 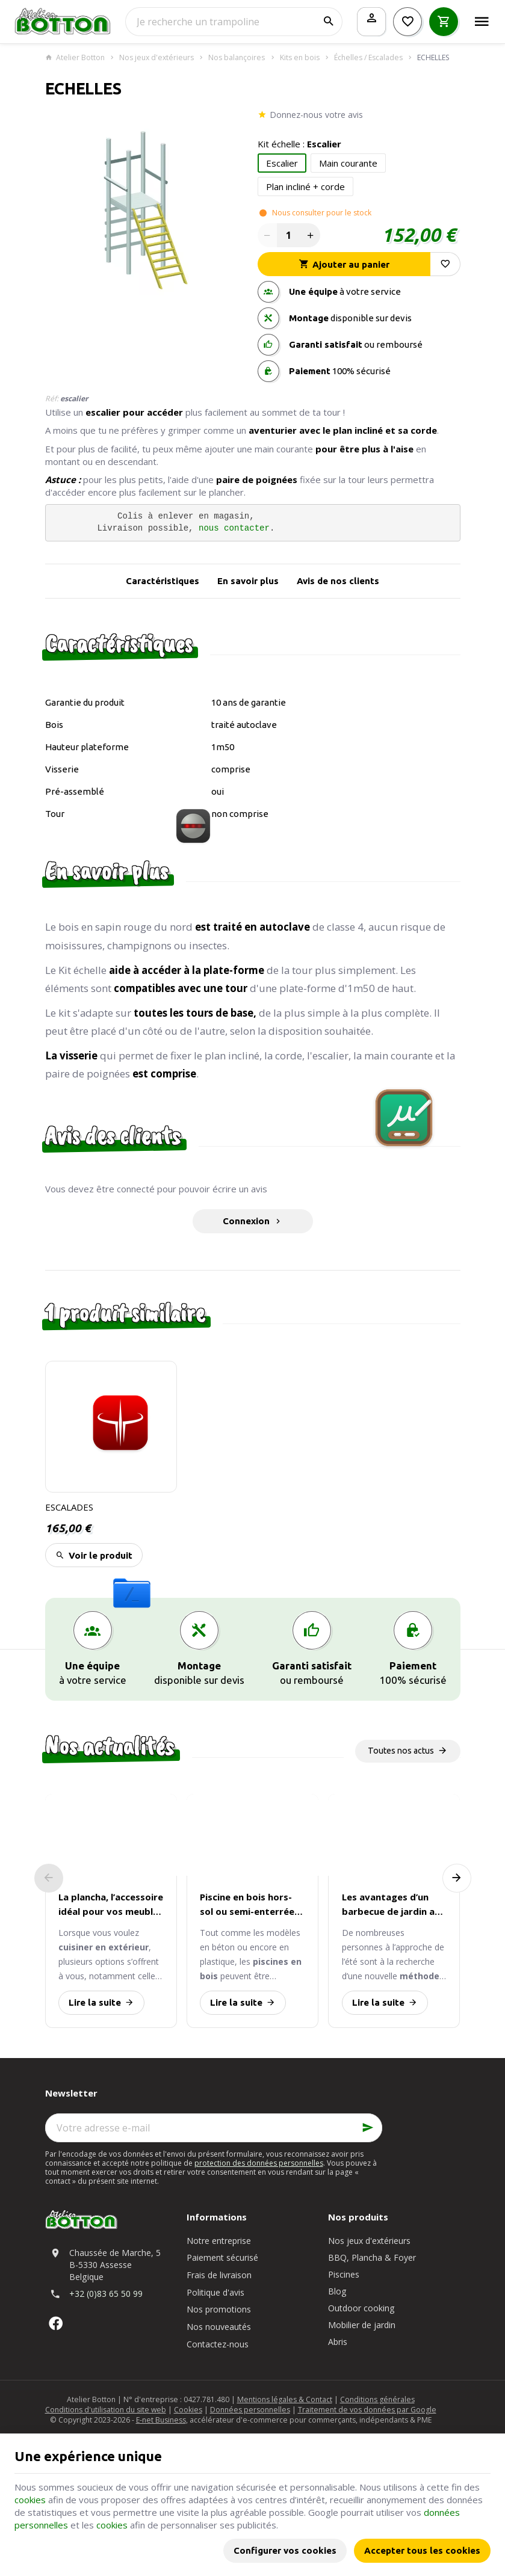 I want to click on access the root directory of your file system, so click(x=132, y=1593).